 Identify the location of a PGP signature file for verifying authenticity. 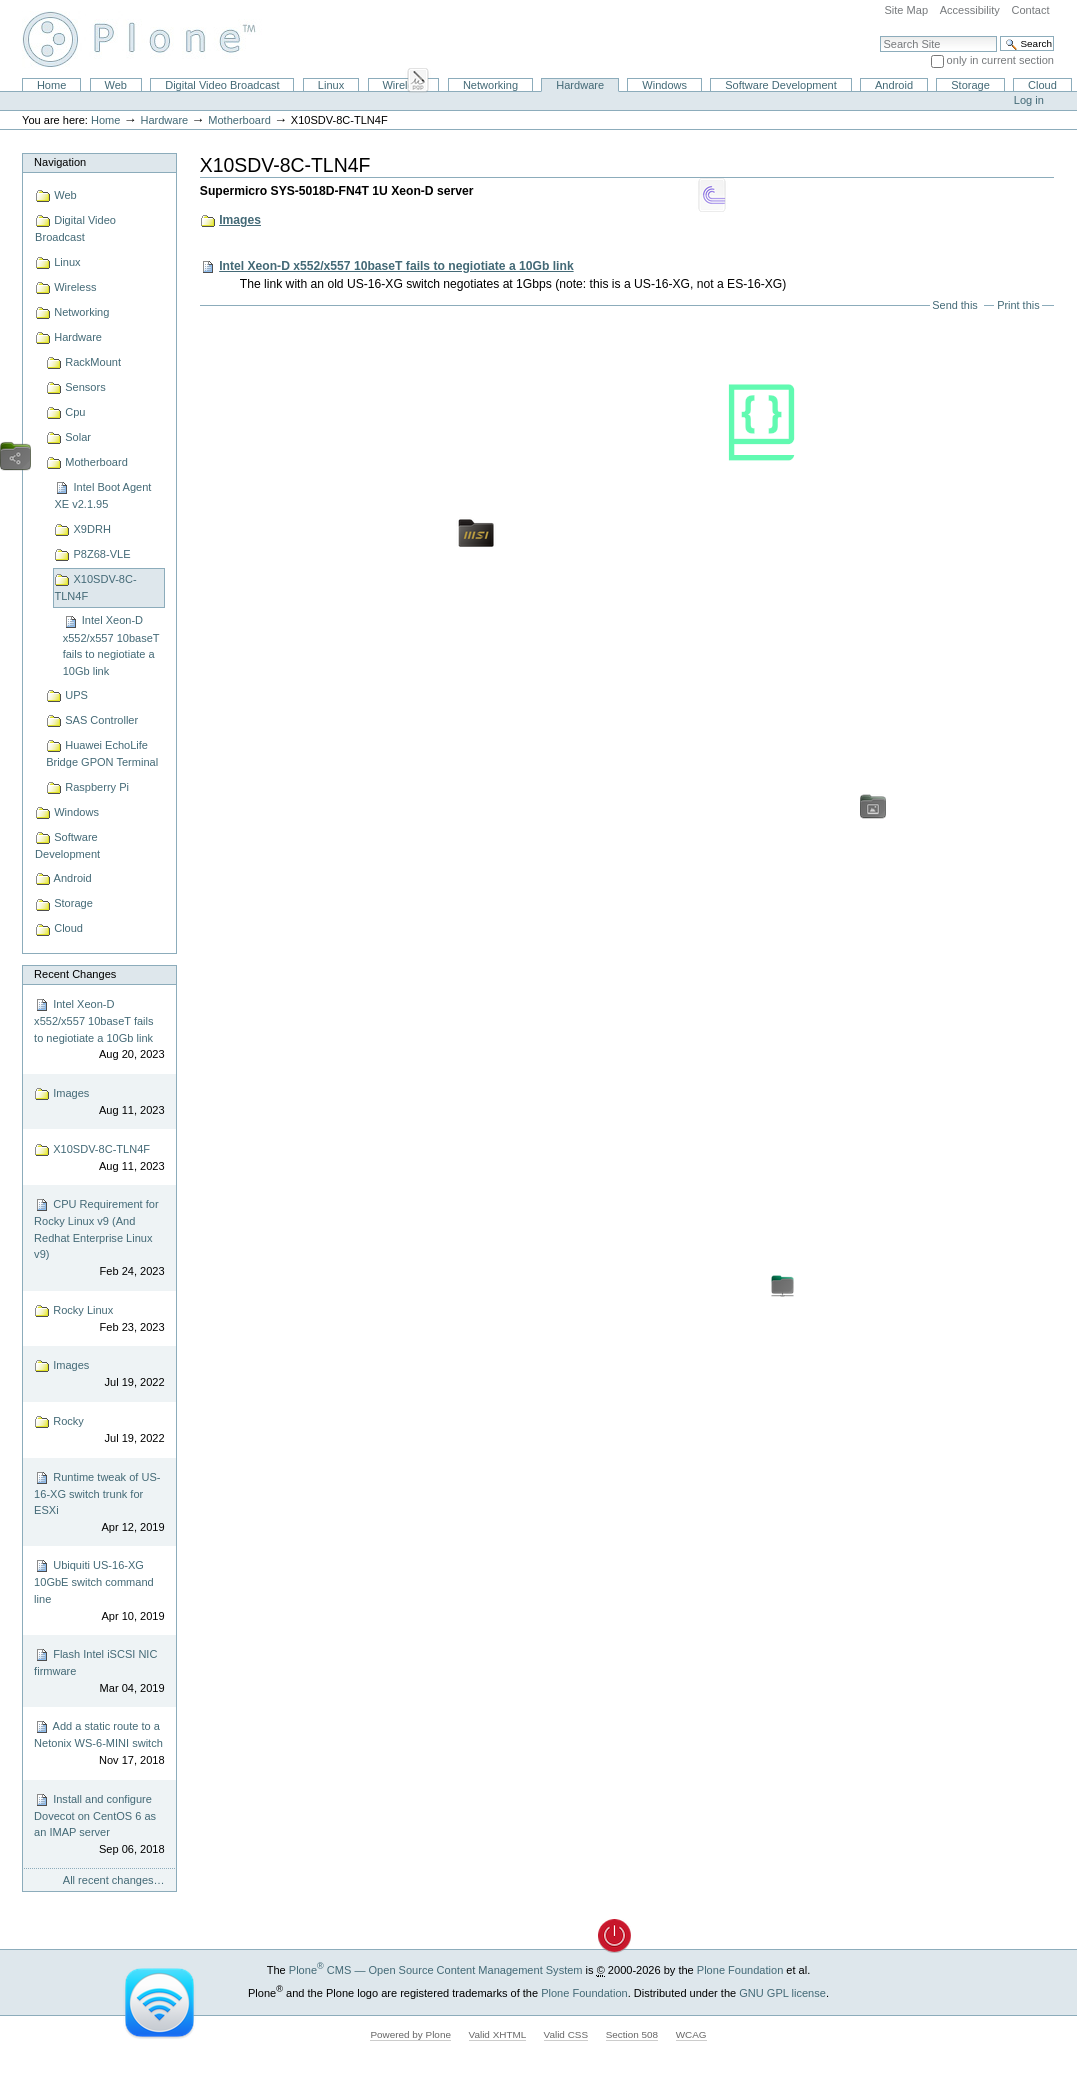
(418, 80).